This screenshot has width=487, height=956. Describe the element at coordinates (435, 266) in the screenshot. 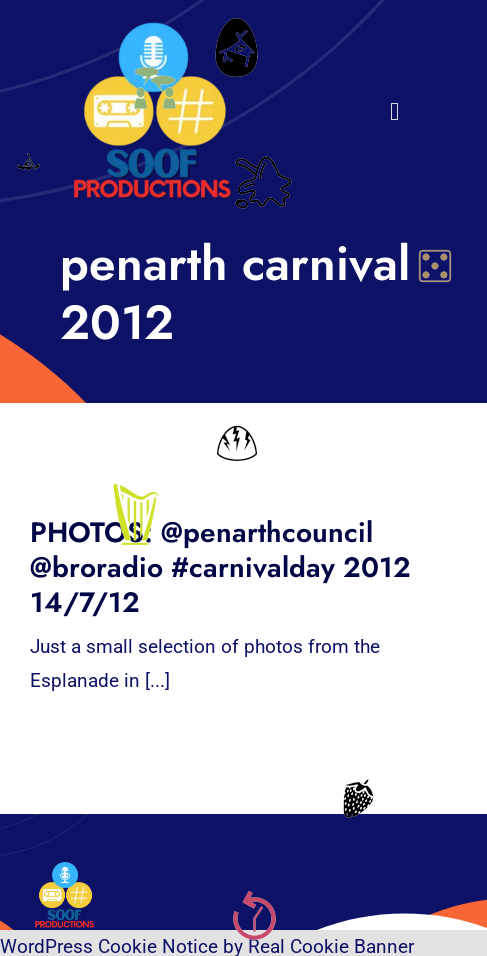

I see `roll the dice or take a random action` at that location.